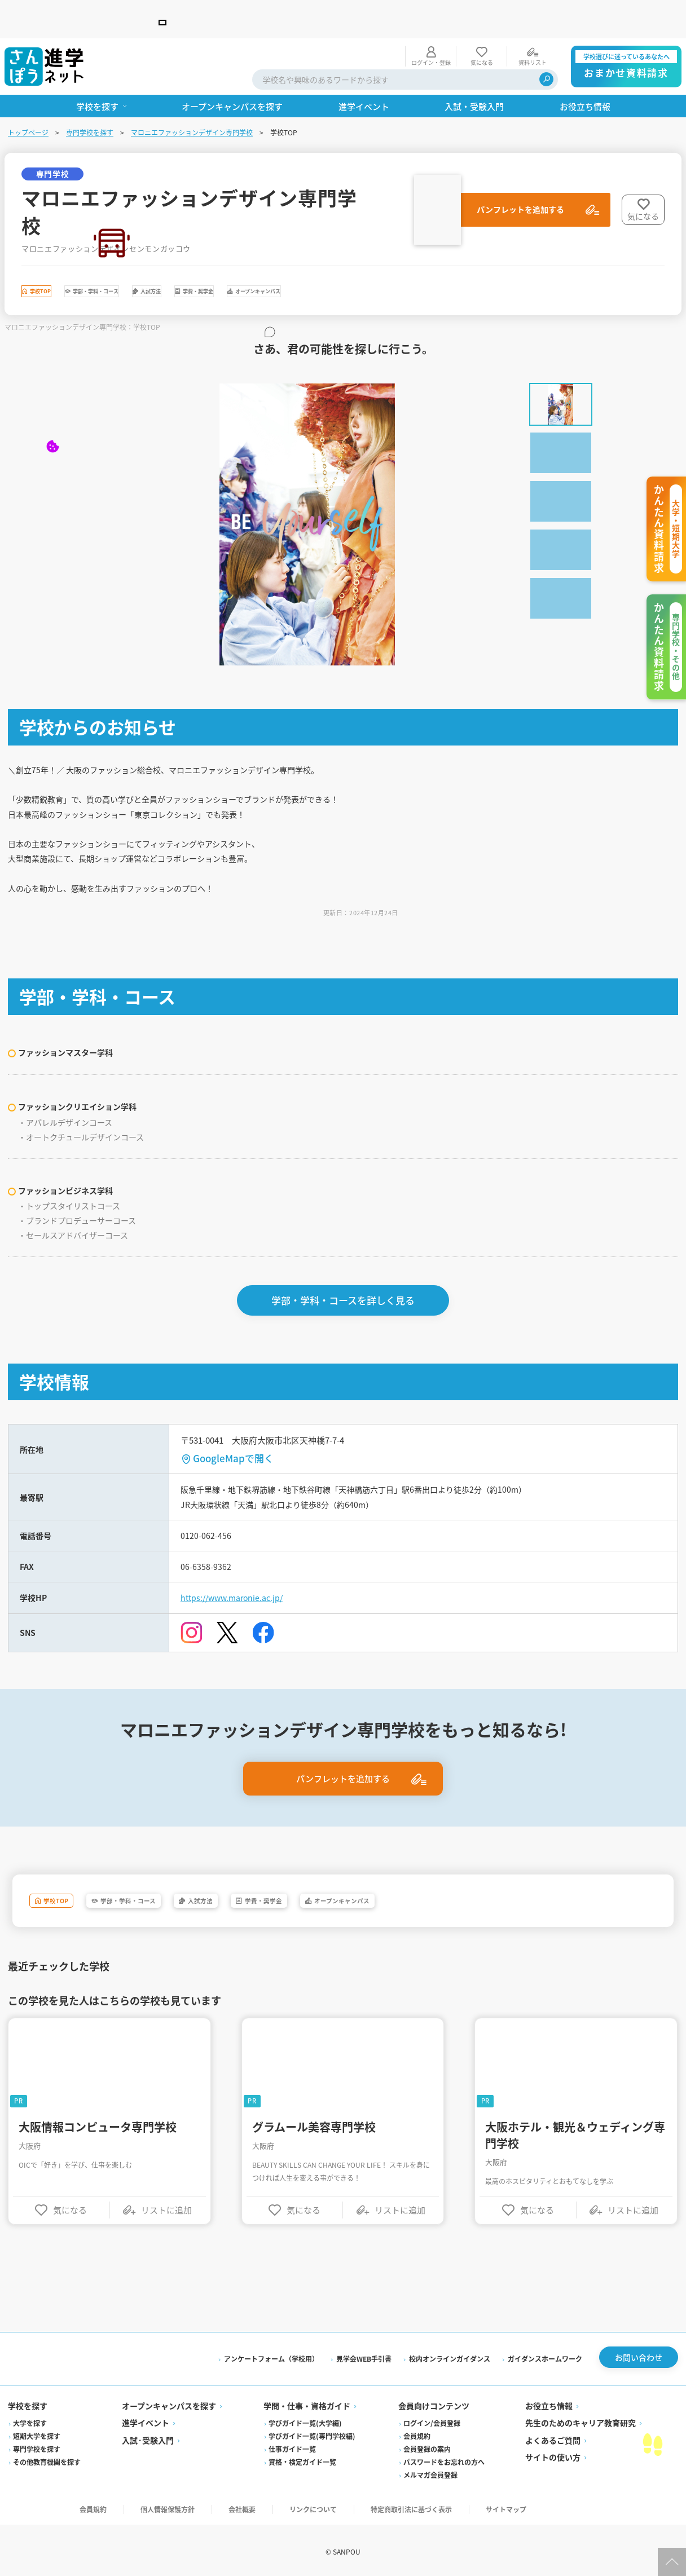  I want to click on view public transit options, so click(112, 243).